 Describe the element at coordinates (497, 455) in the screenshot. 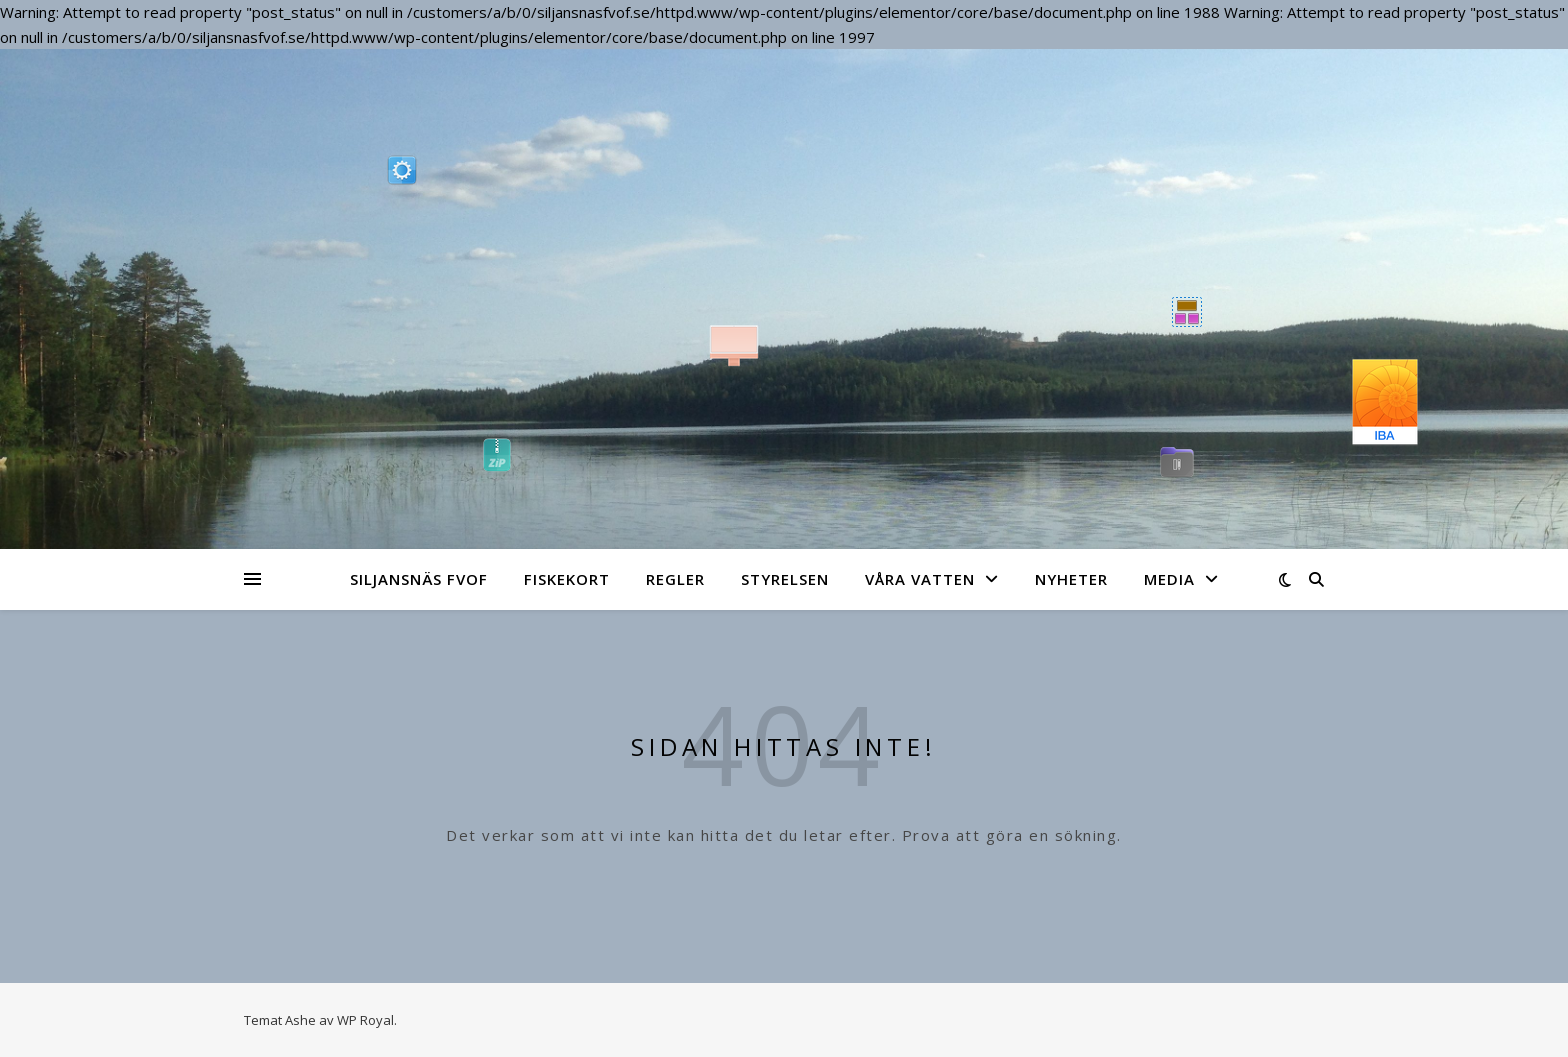

I see `open a compressed zip archive` at that location.